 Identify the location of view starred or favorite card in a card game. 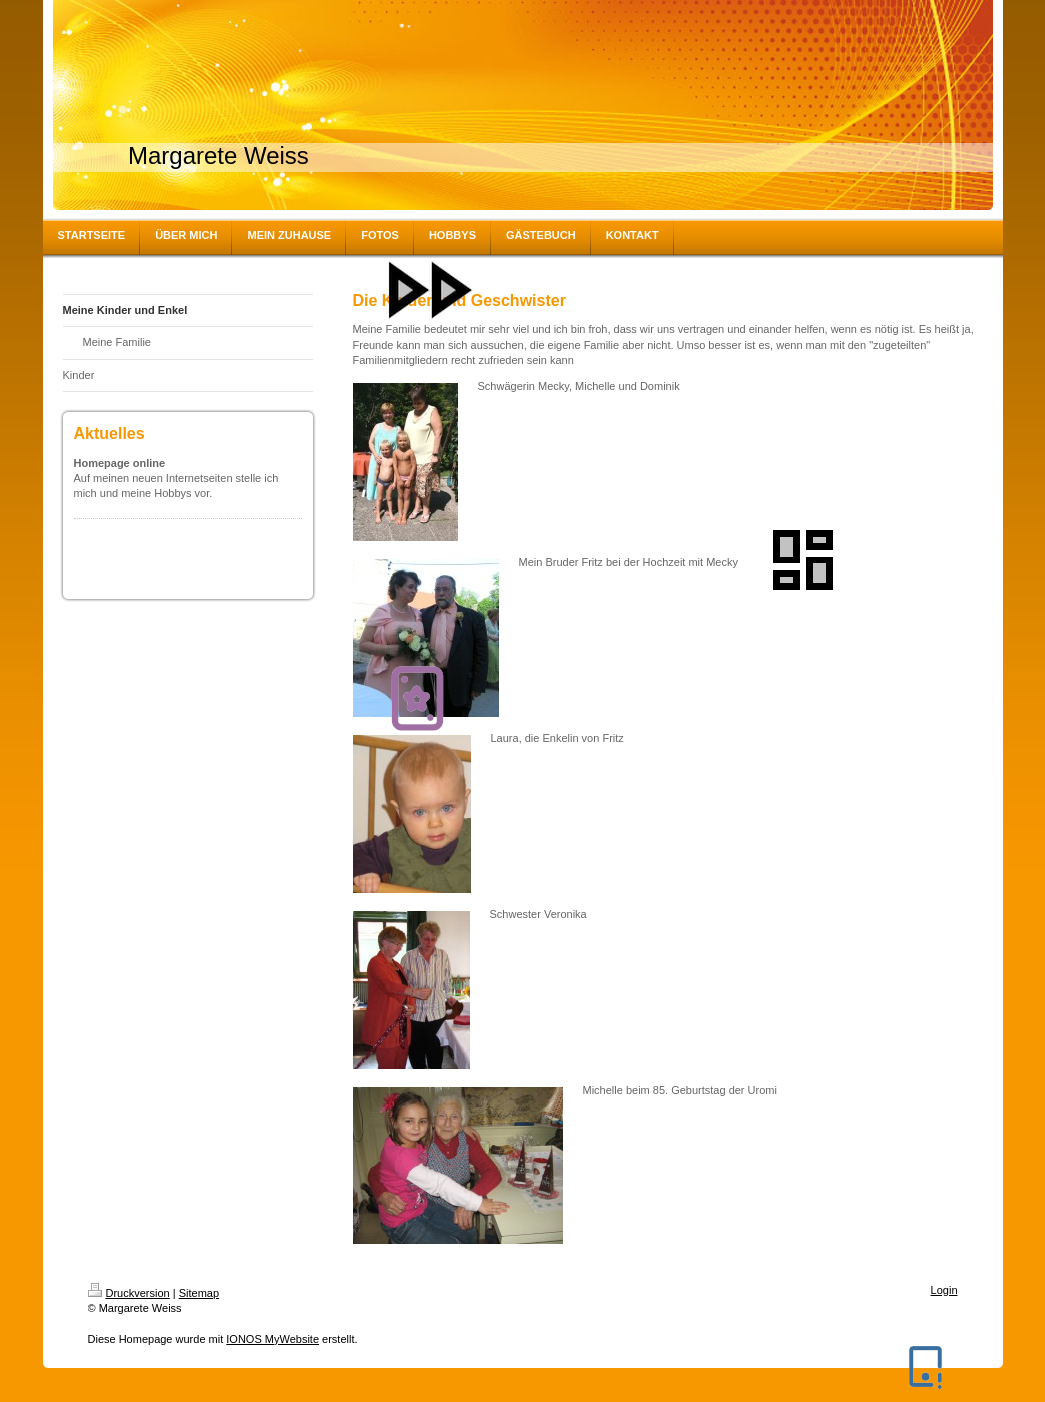
(417, 698).